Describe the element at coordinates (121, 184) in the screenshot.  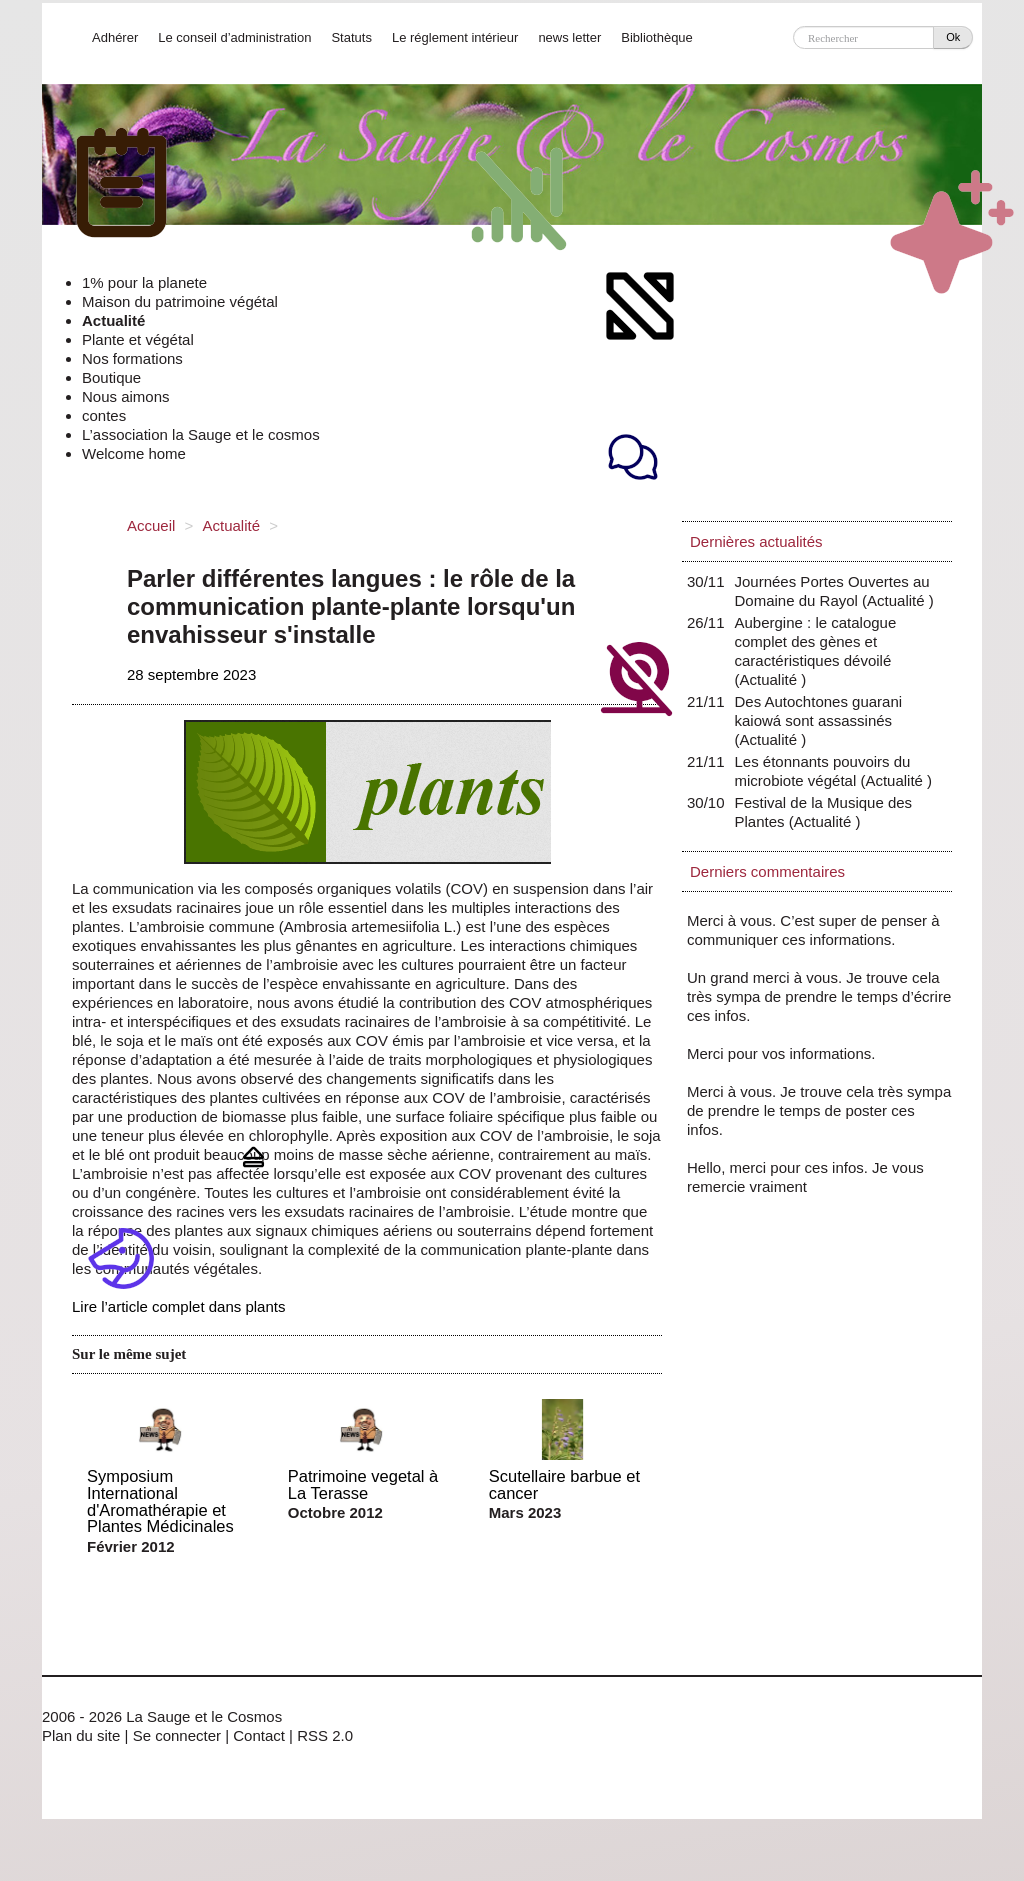
I see `open notepad or notes app` at that location.